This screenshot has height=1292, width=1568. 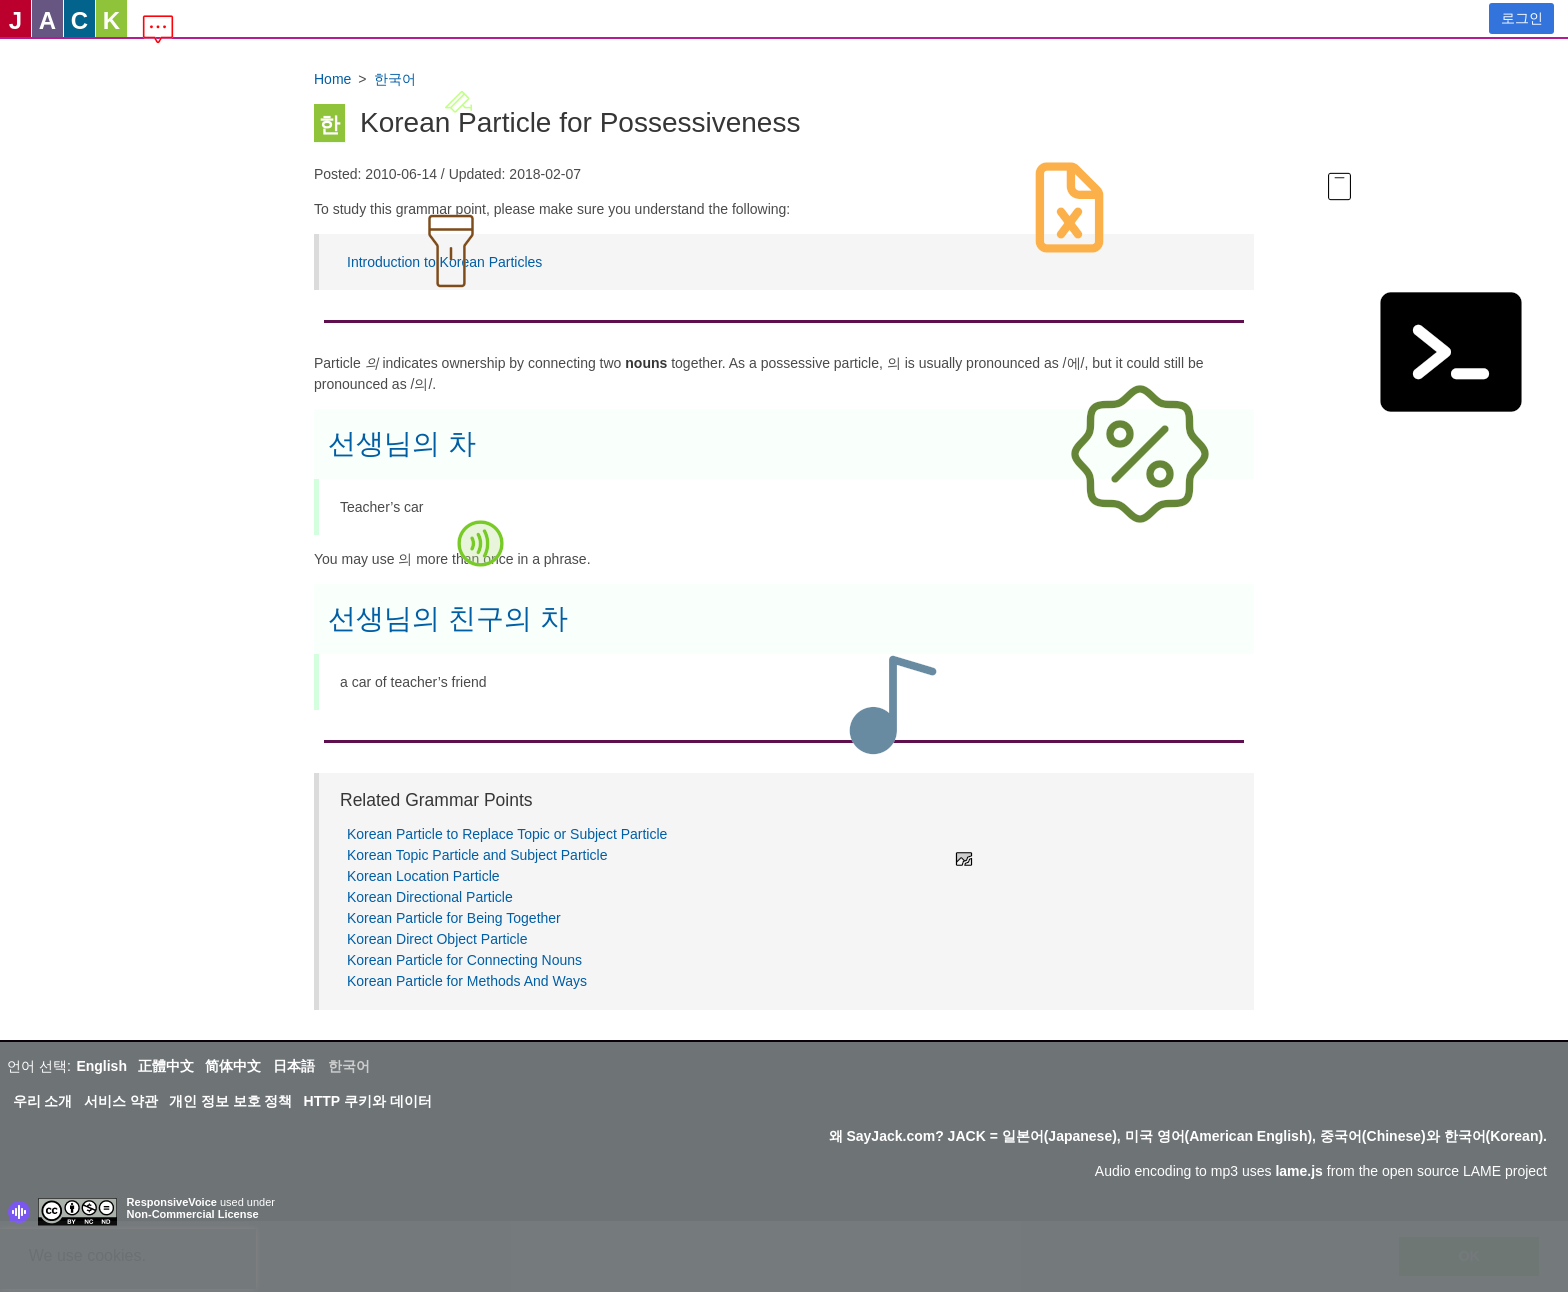 I want to click on tablet device with speaker, so click(x=1339, y=186).